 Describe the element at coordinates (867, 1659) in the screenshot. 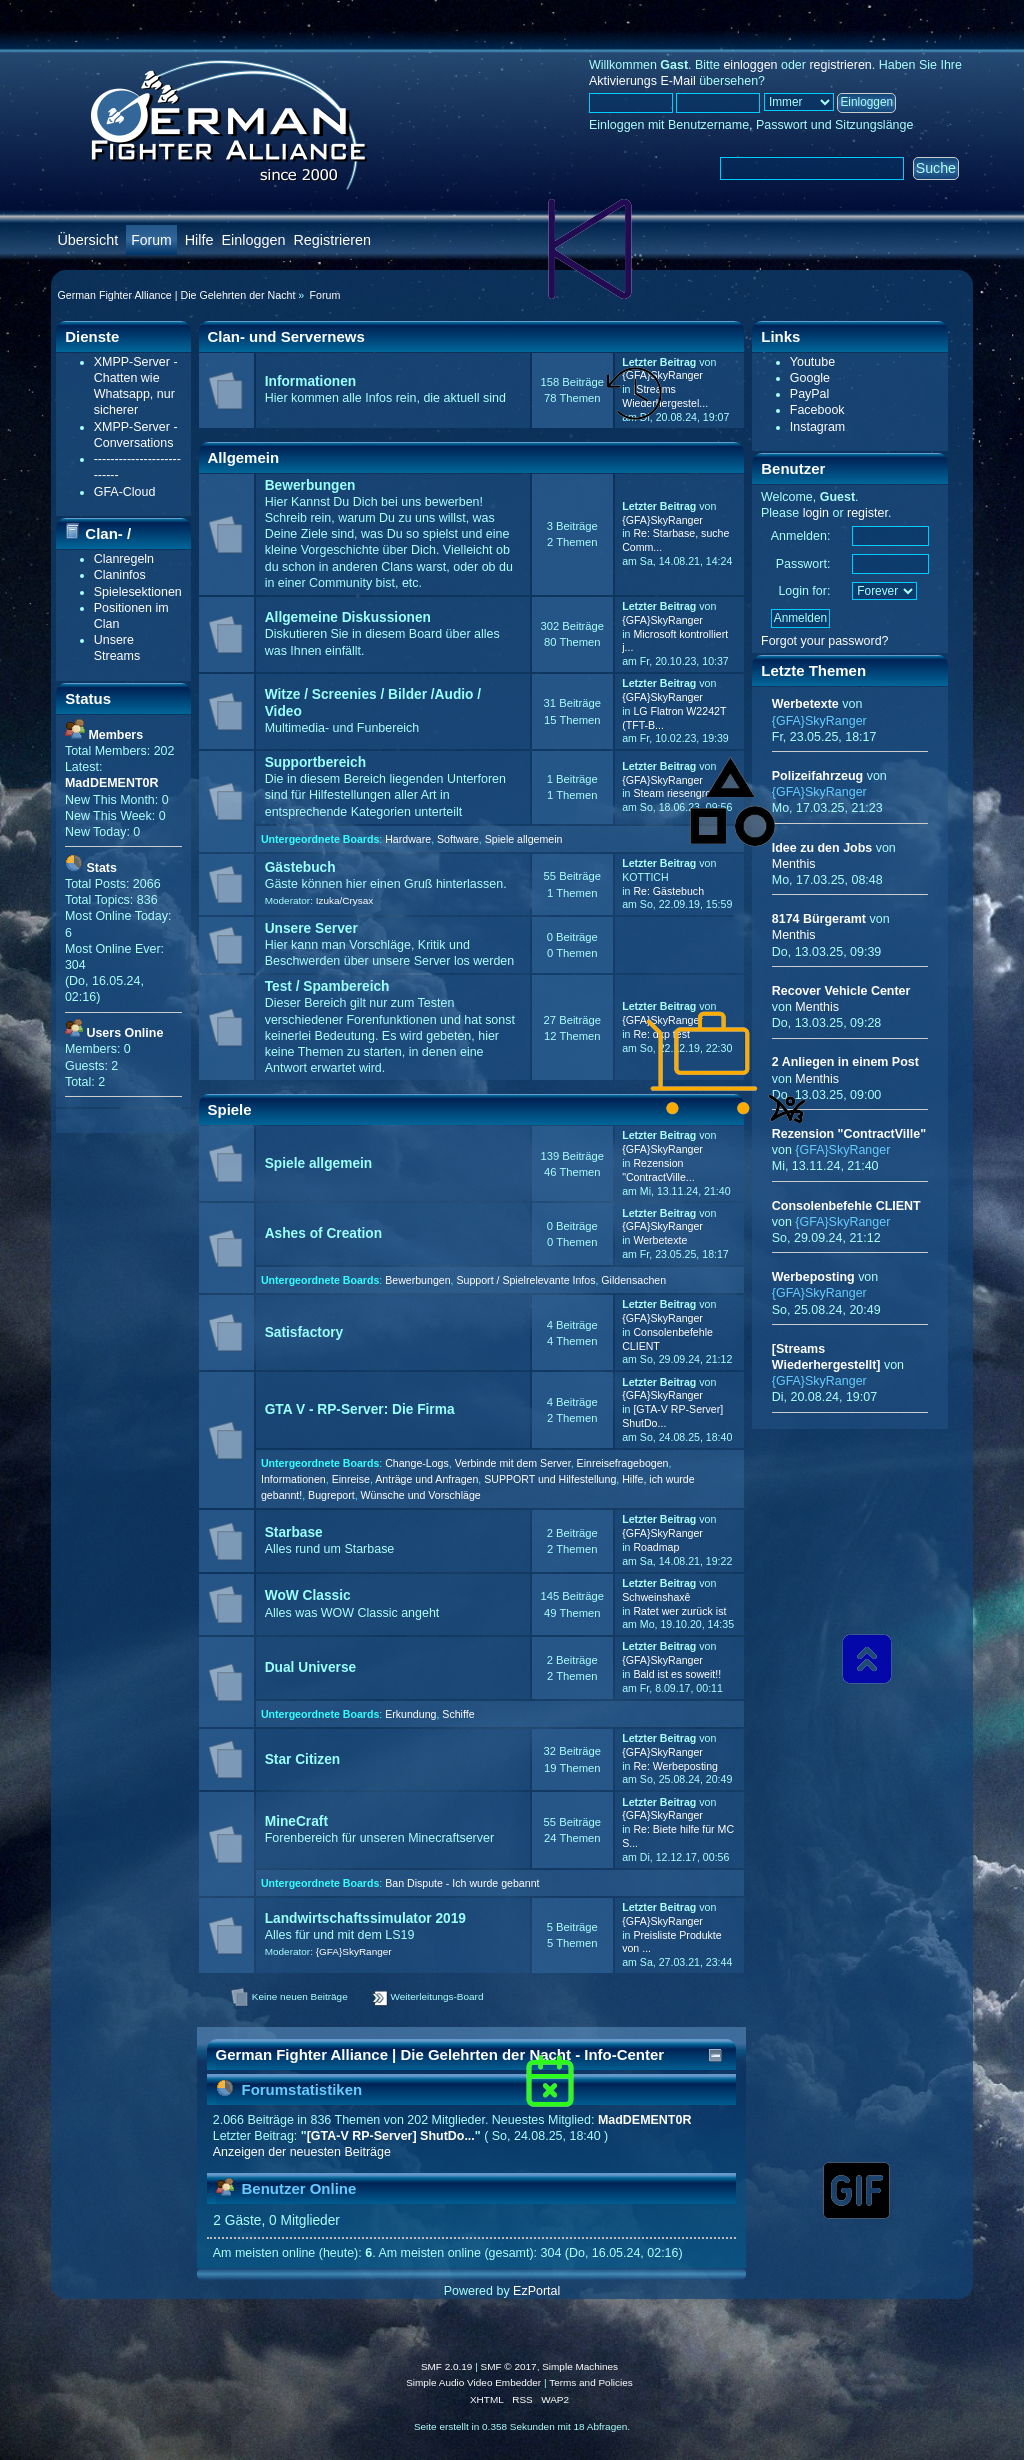

I see `scroll to top of page` at that location.